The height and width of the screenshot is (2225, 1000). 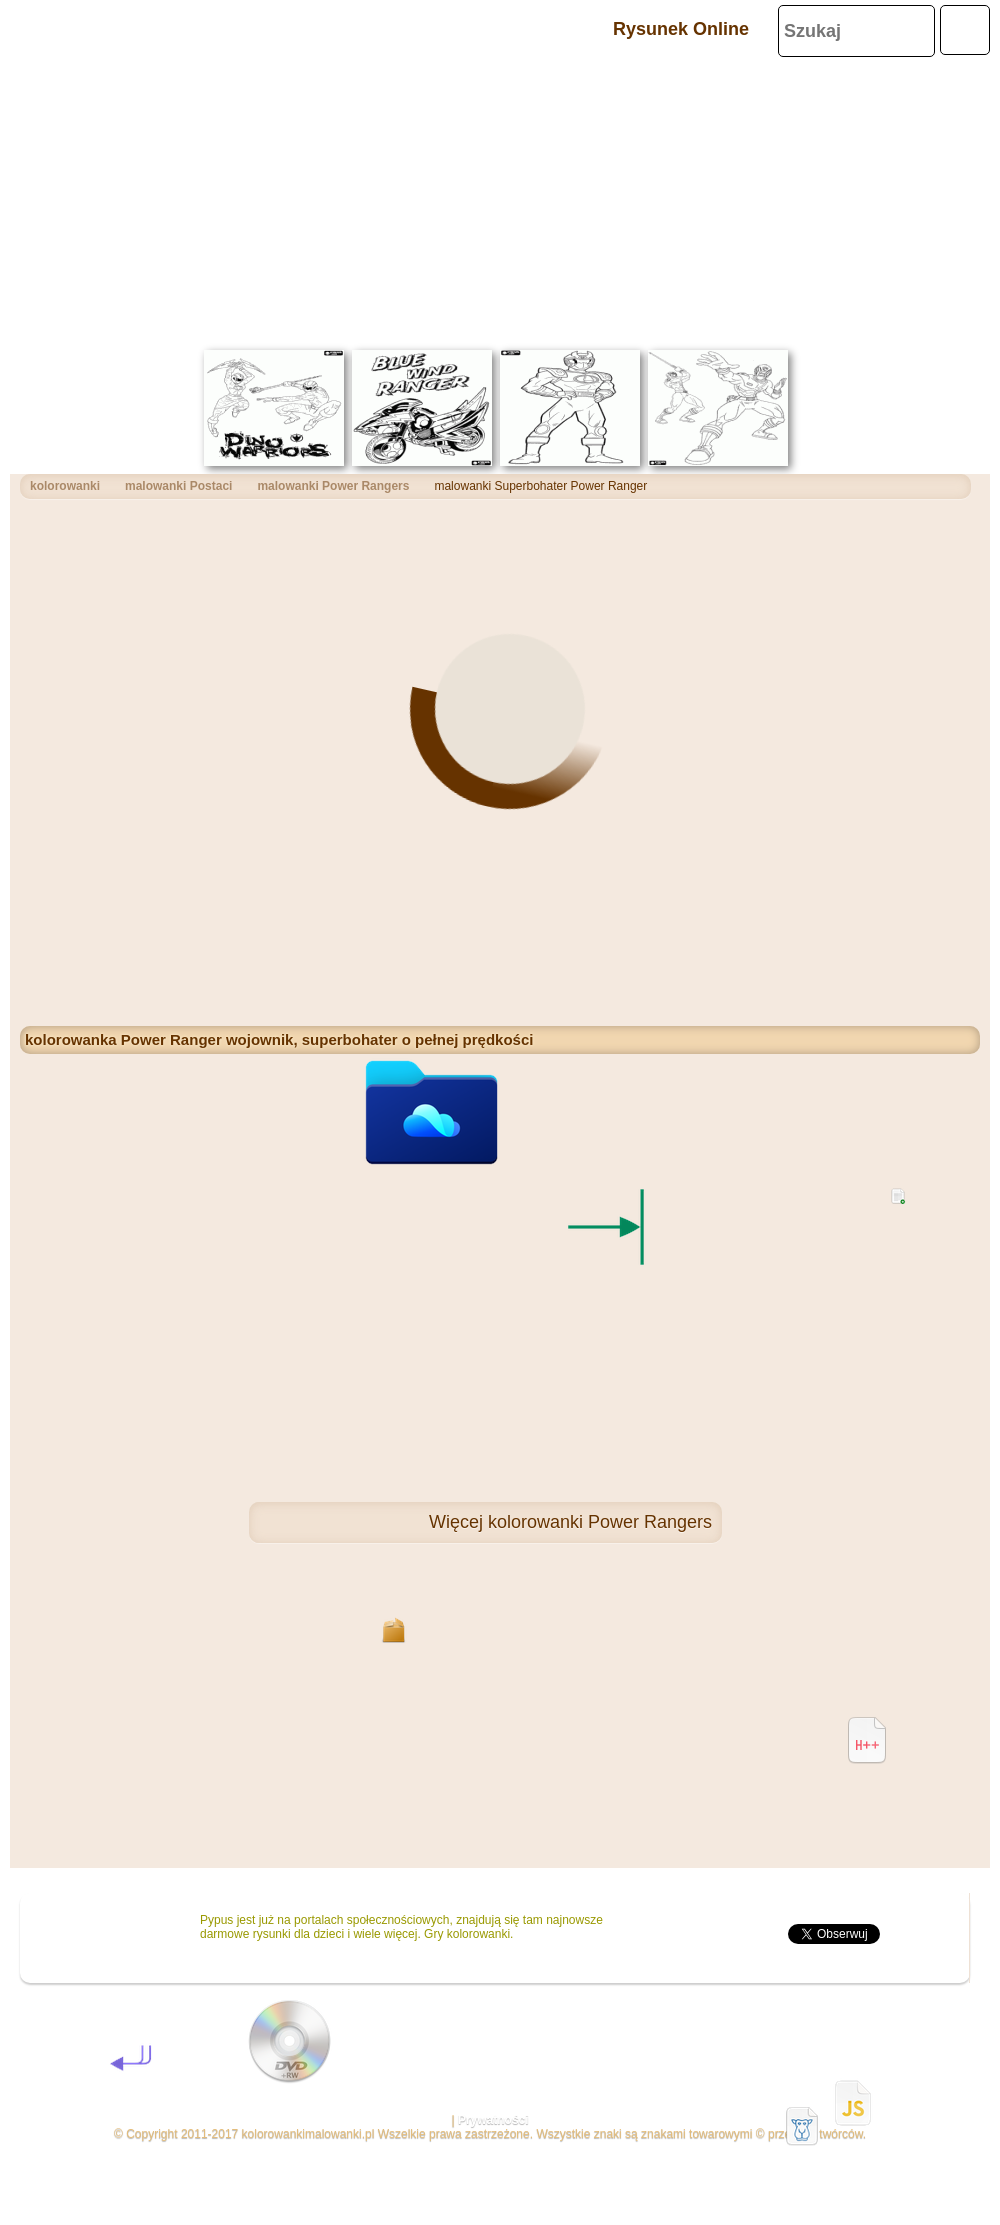 I want to click on create a new text document, so click(x=898, y=1196).